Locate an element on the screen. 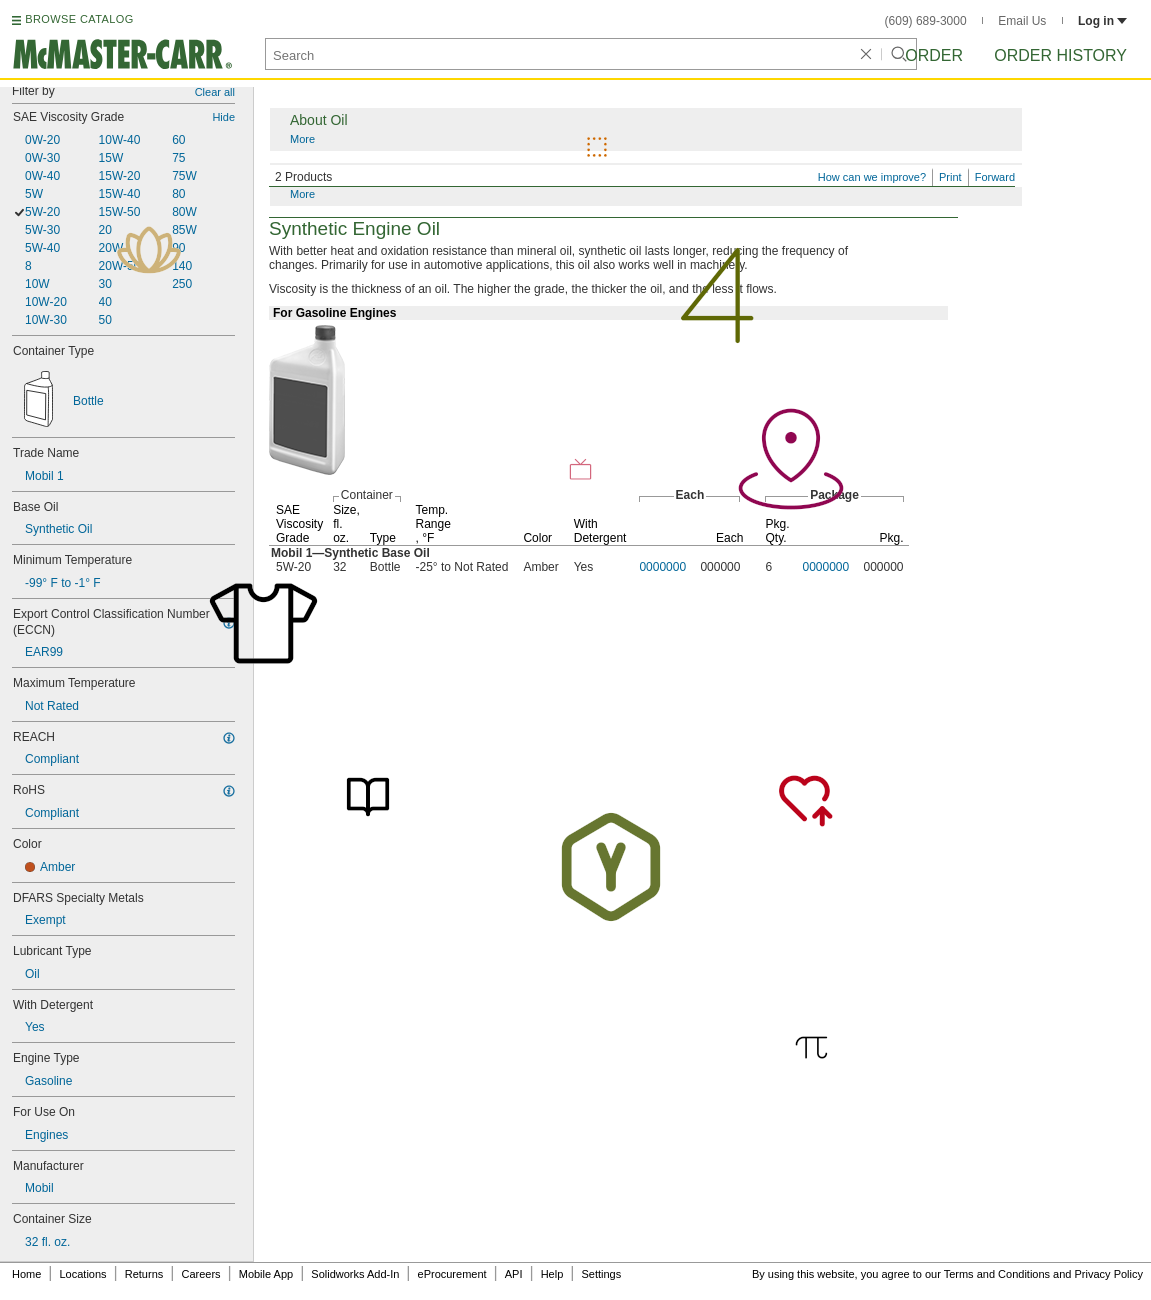 This screenshot has width=1151, height=1300. remove all borders from selected cells is located at coordinates (597, 147).